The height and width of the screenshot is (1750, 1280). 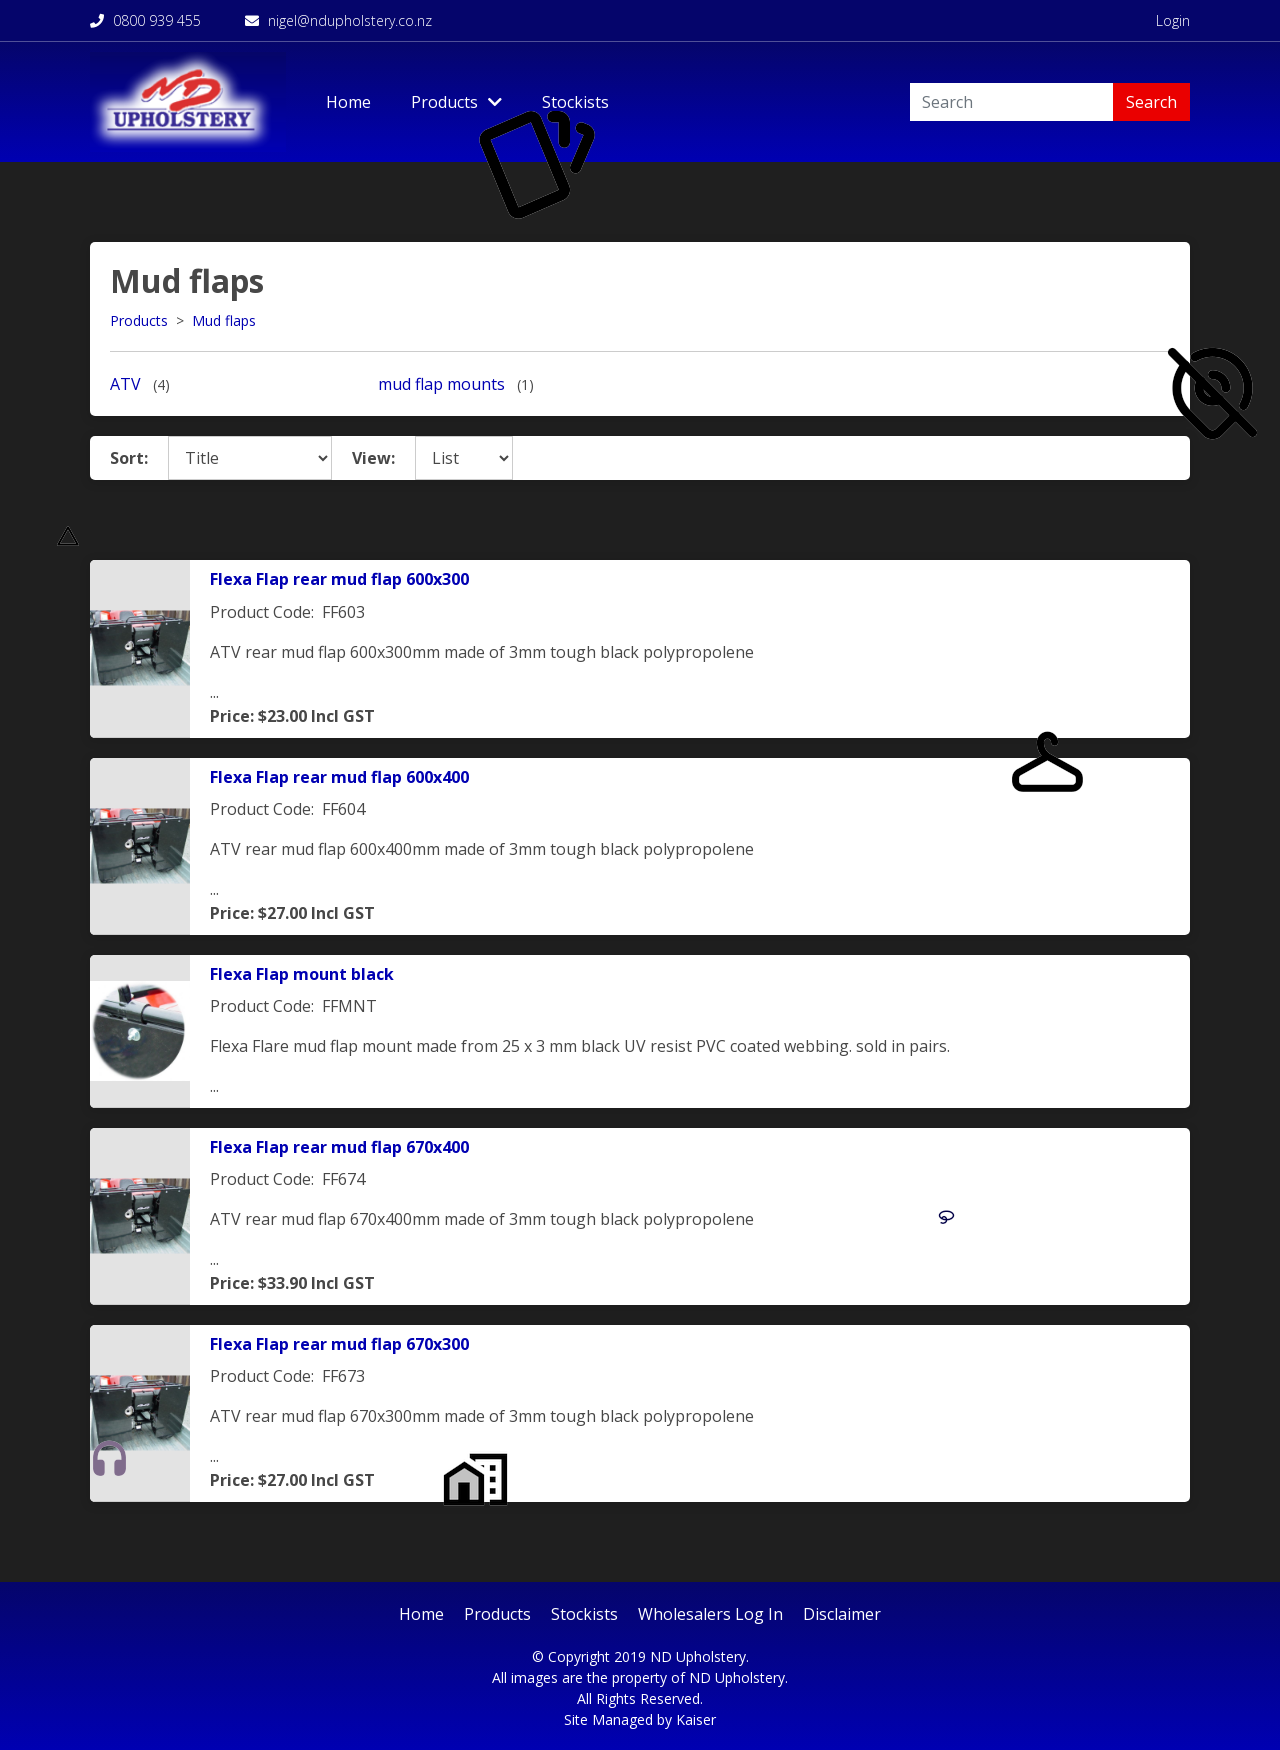 I want to click on view your saved cards or card collection, so click(x=536, y=162).